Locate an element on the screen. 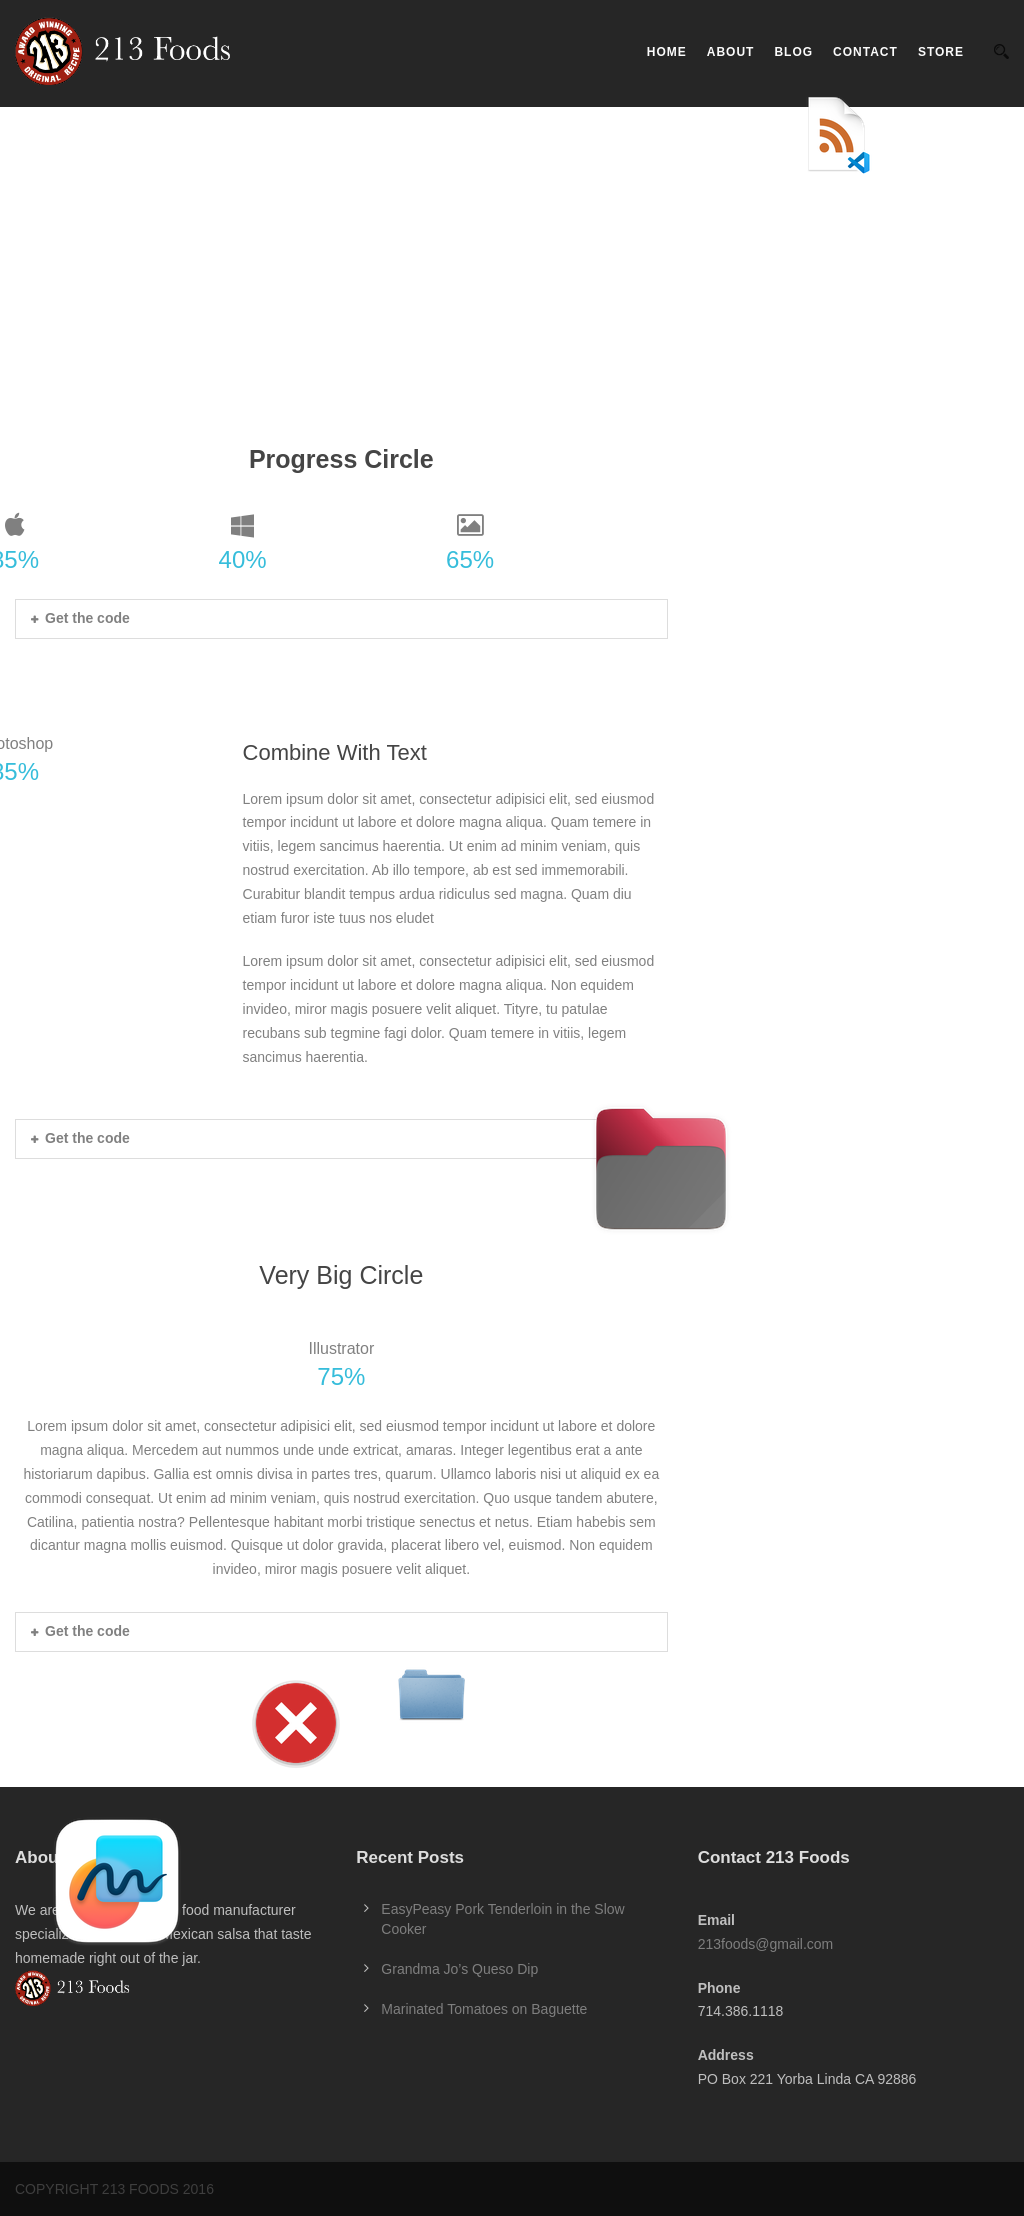  drop files here to move them into this folder is located at coordinates (661, 1169).